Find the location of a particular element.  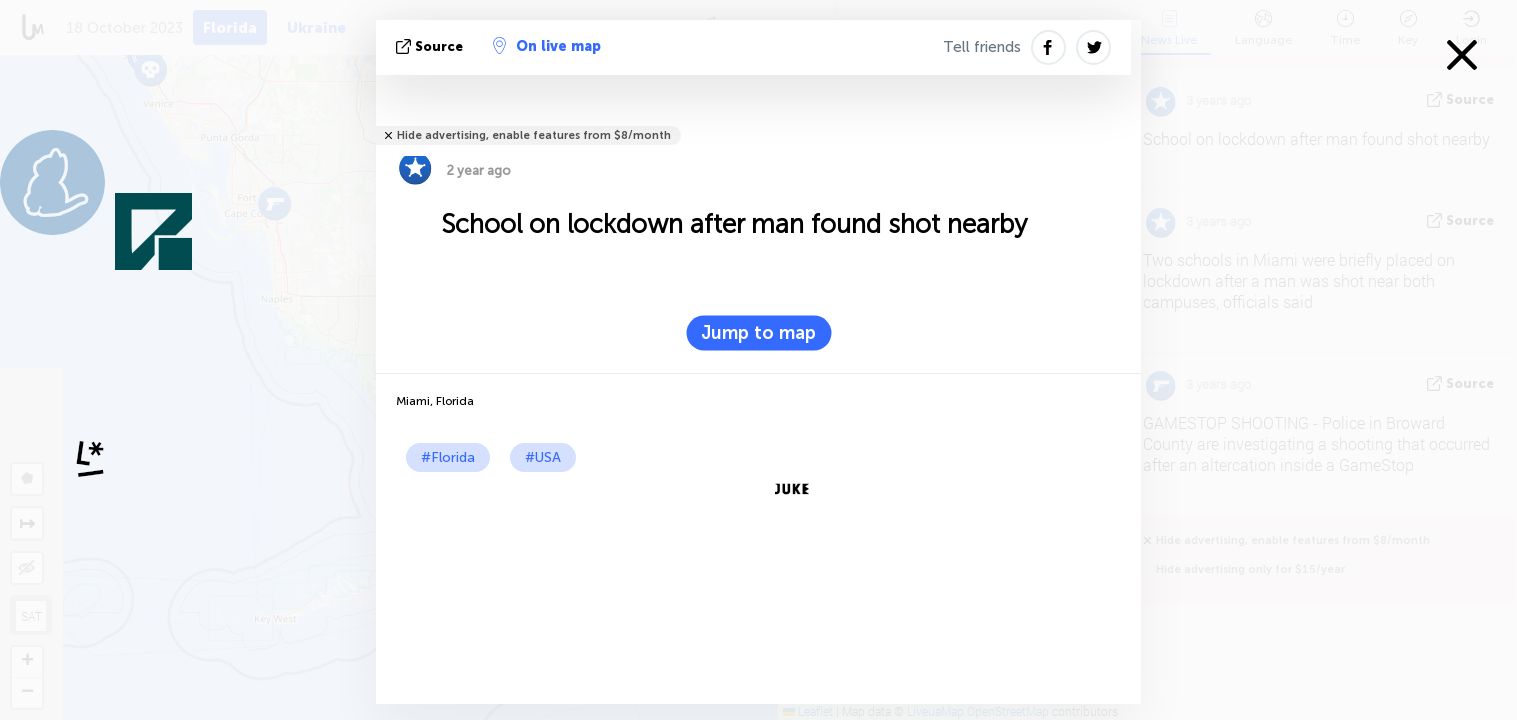

yarn package manager logo is located at coordinates (52, 182).